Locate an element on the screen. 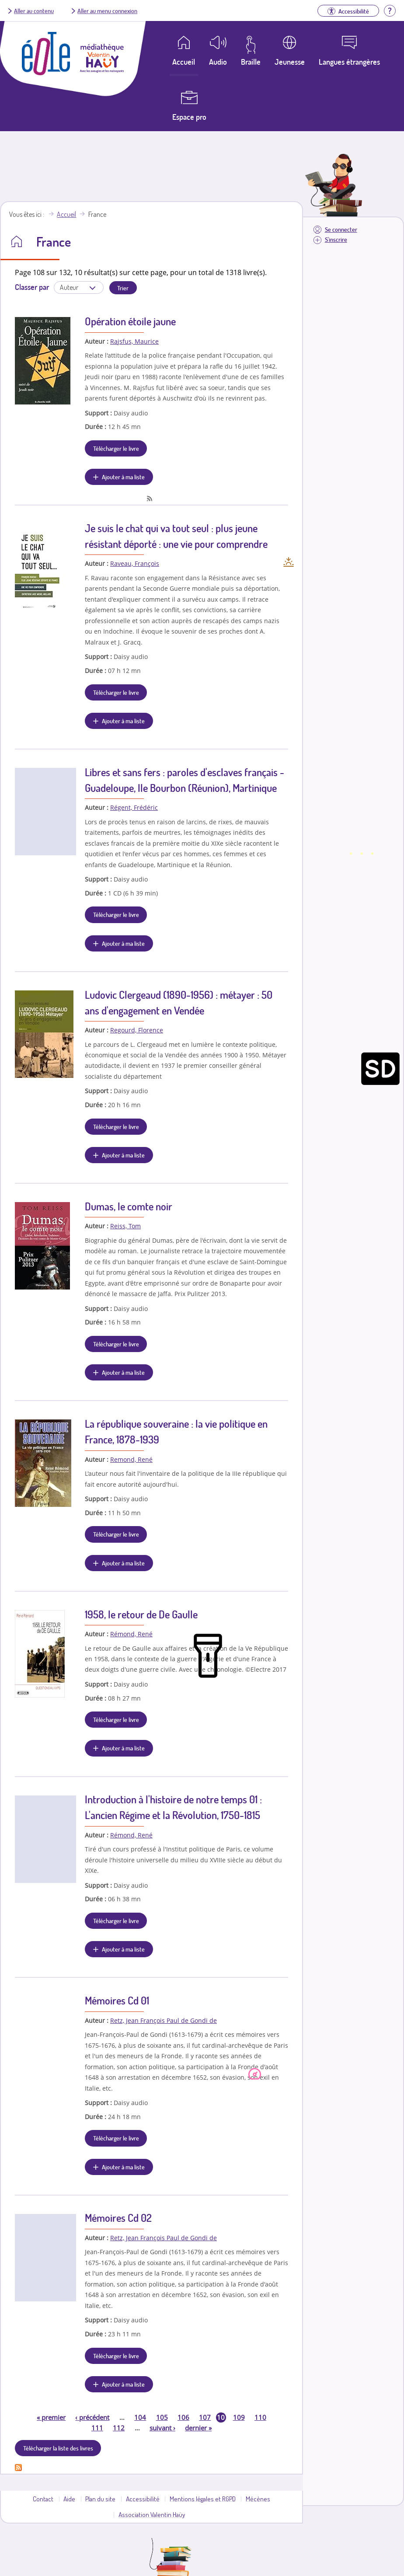 This screenshot has height=2576, width=404. indicates standard definition video quality is located at coordinates (380, 1069).